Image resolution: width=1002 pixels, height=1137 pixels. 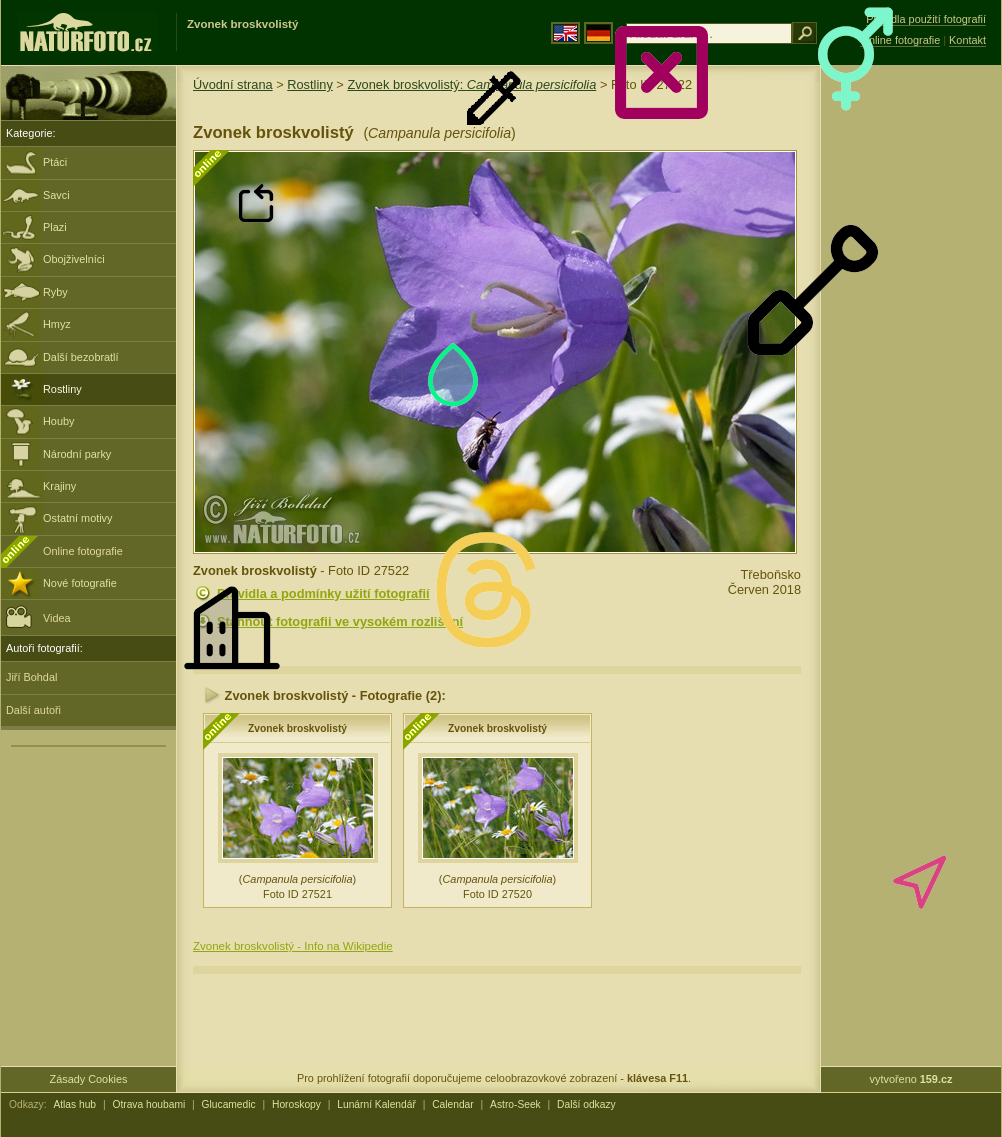 What do you see at coordinates (918, 883) in the screenshot?
I see `navigate to current location` at bounding box center [918, 883].